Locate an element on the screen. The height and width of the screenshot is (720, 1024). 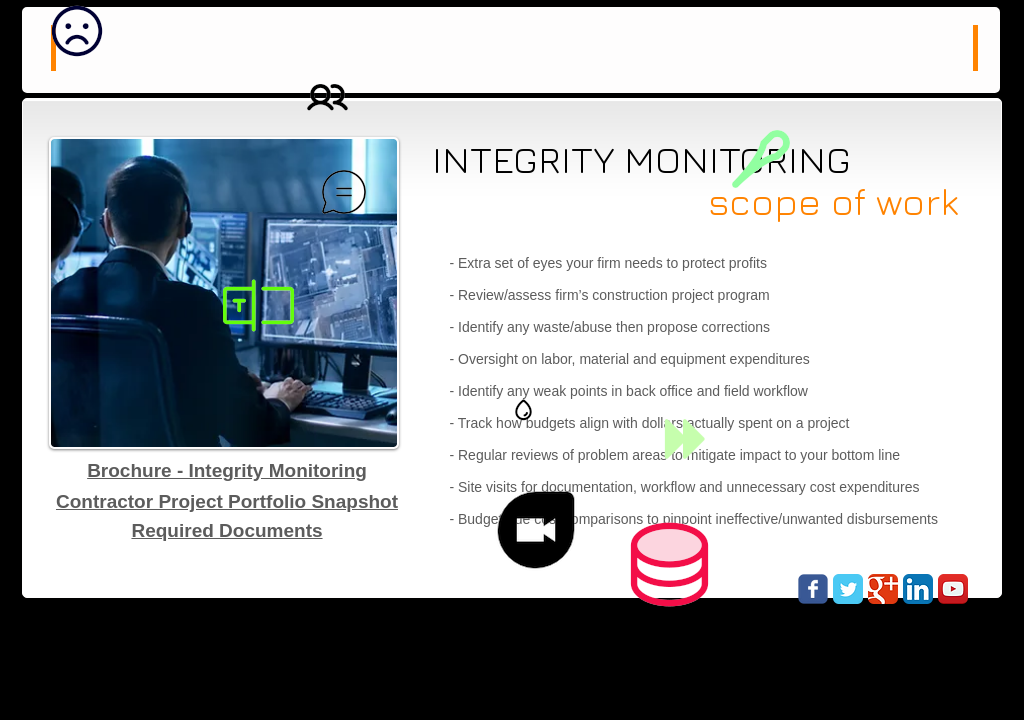
indicate negative feedback or dissatisfaction is located at coordinates (77, 31).